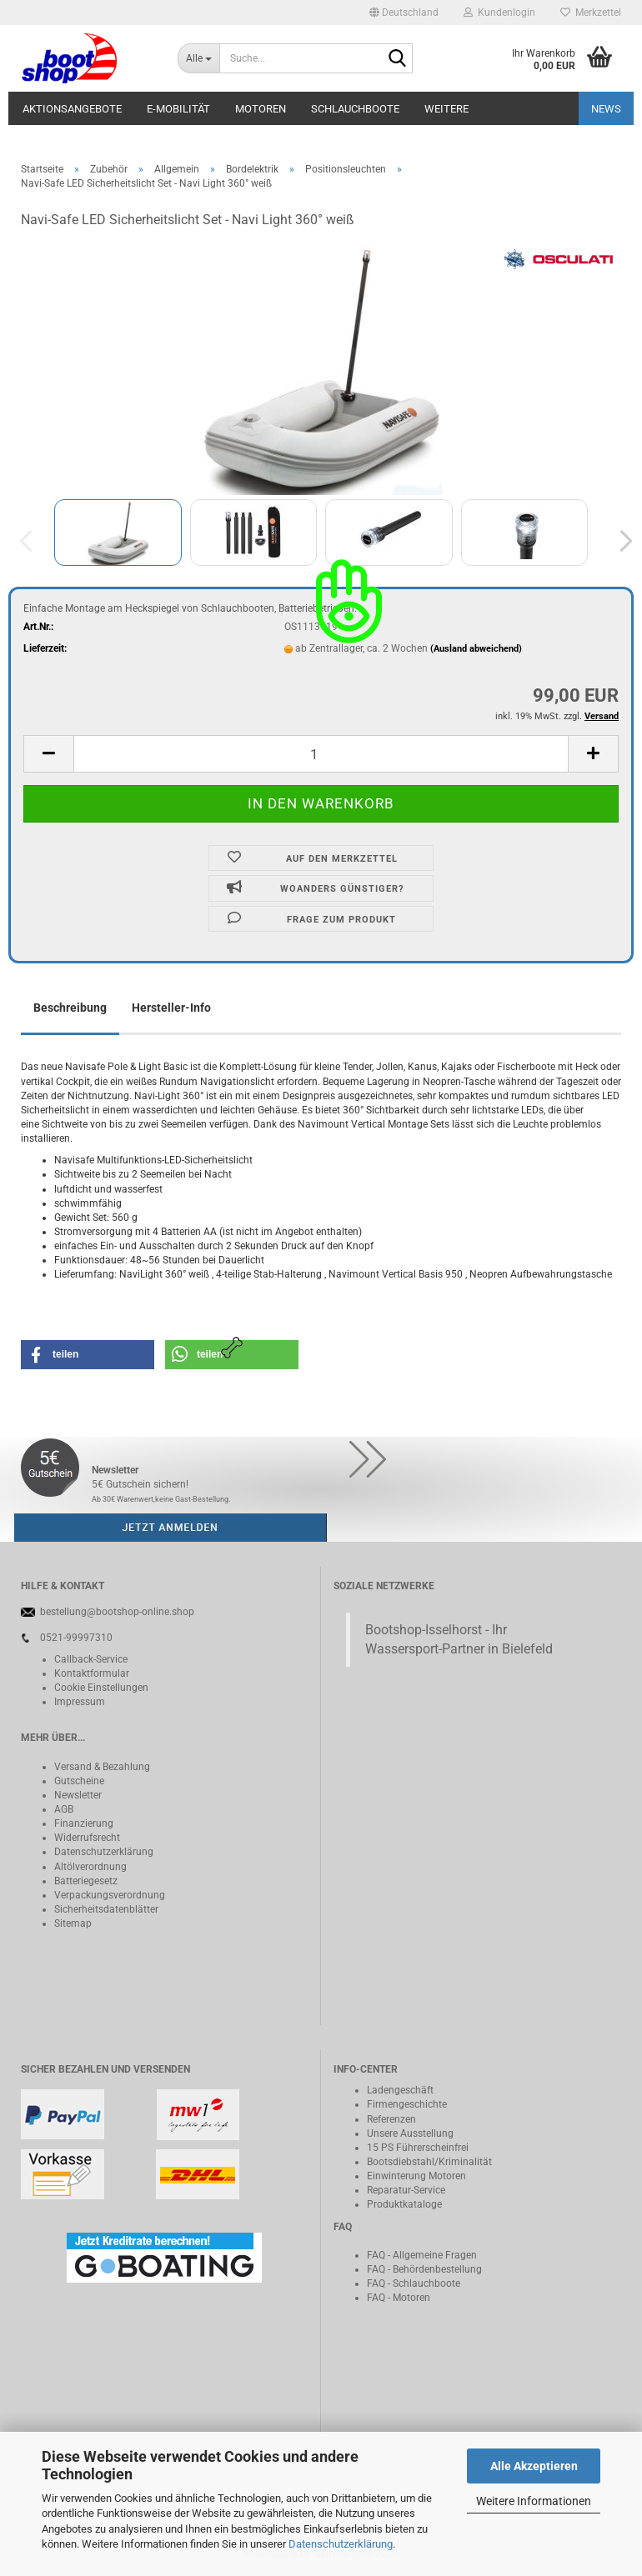  I want to click on access hand tracking or gesture recognition settings, so click(349, 601).